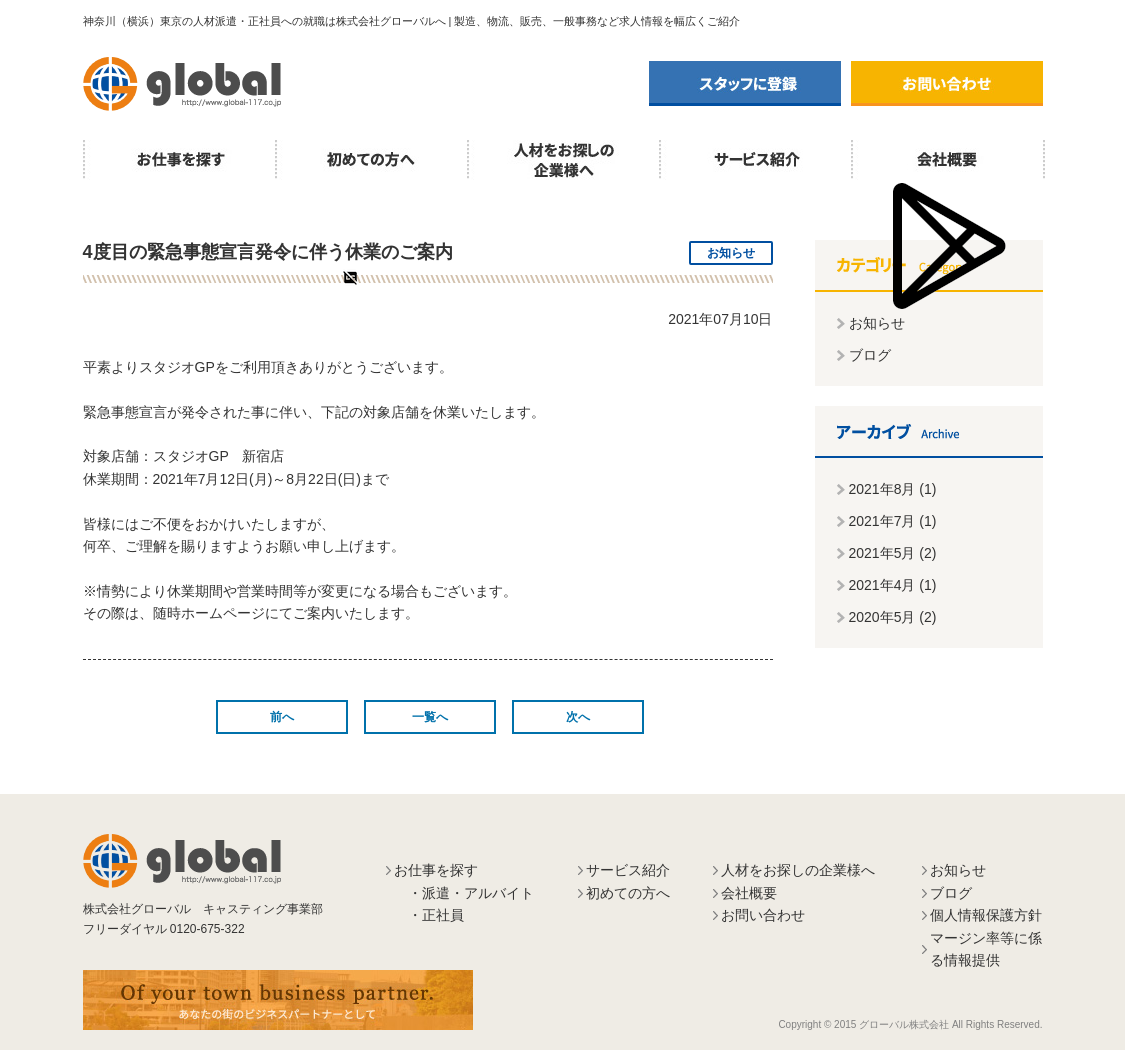  What do you see at coordinates (350, 277) in the screenshot?
I see `closed captions are disabled` at bounding box center [350, 277].